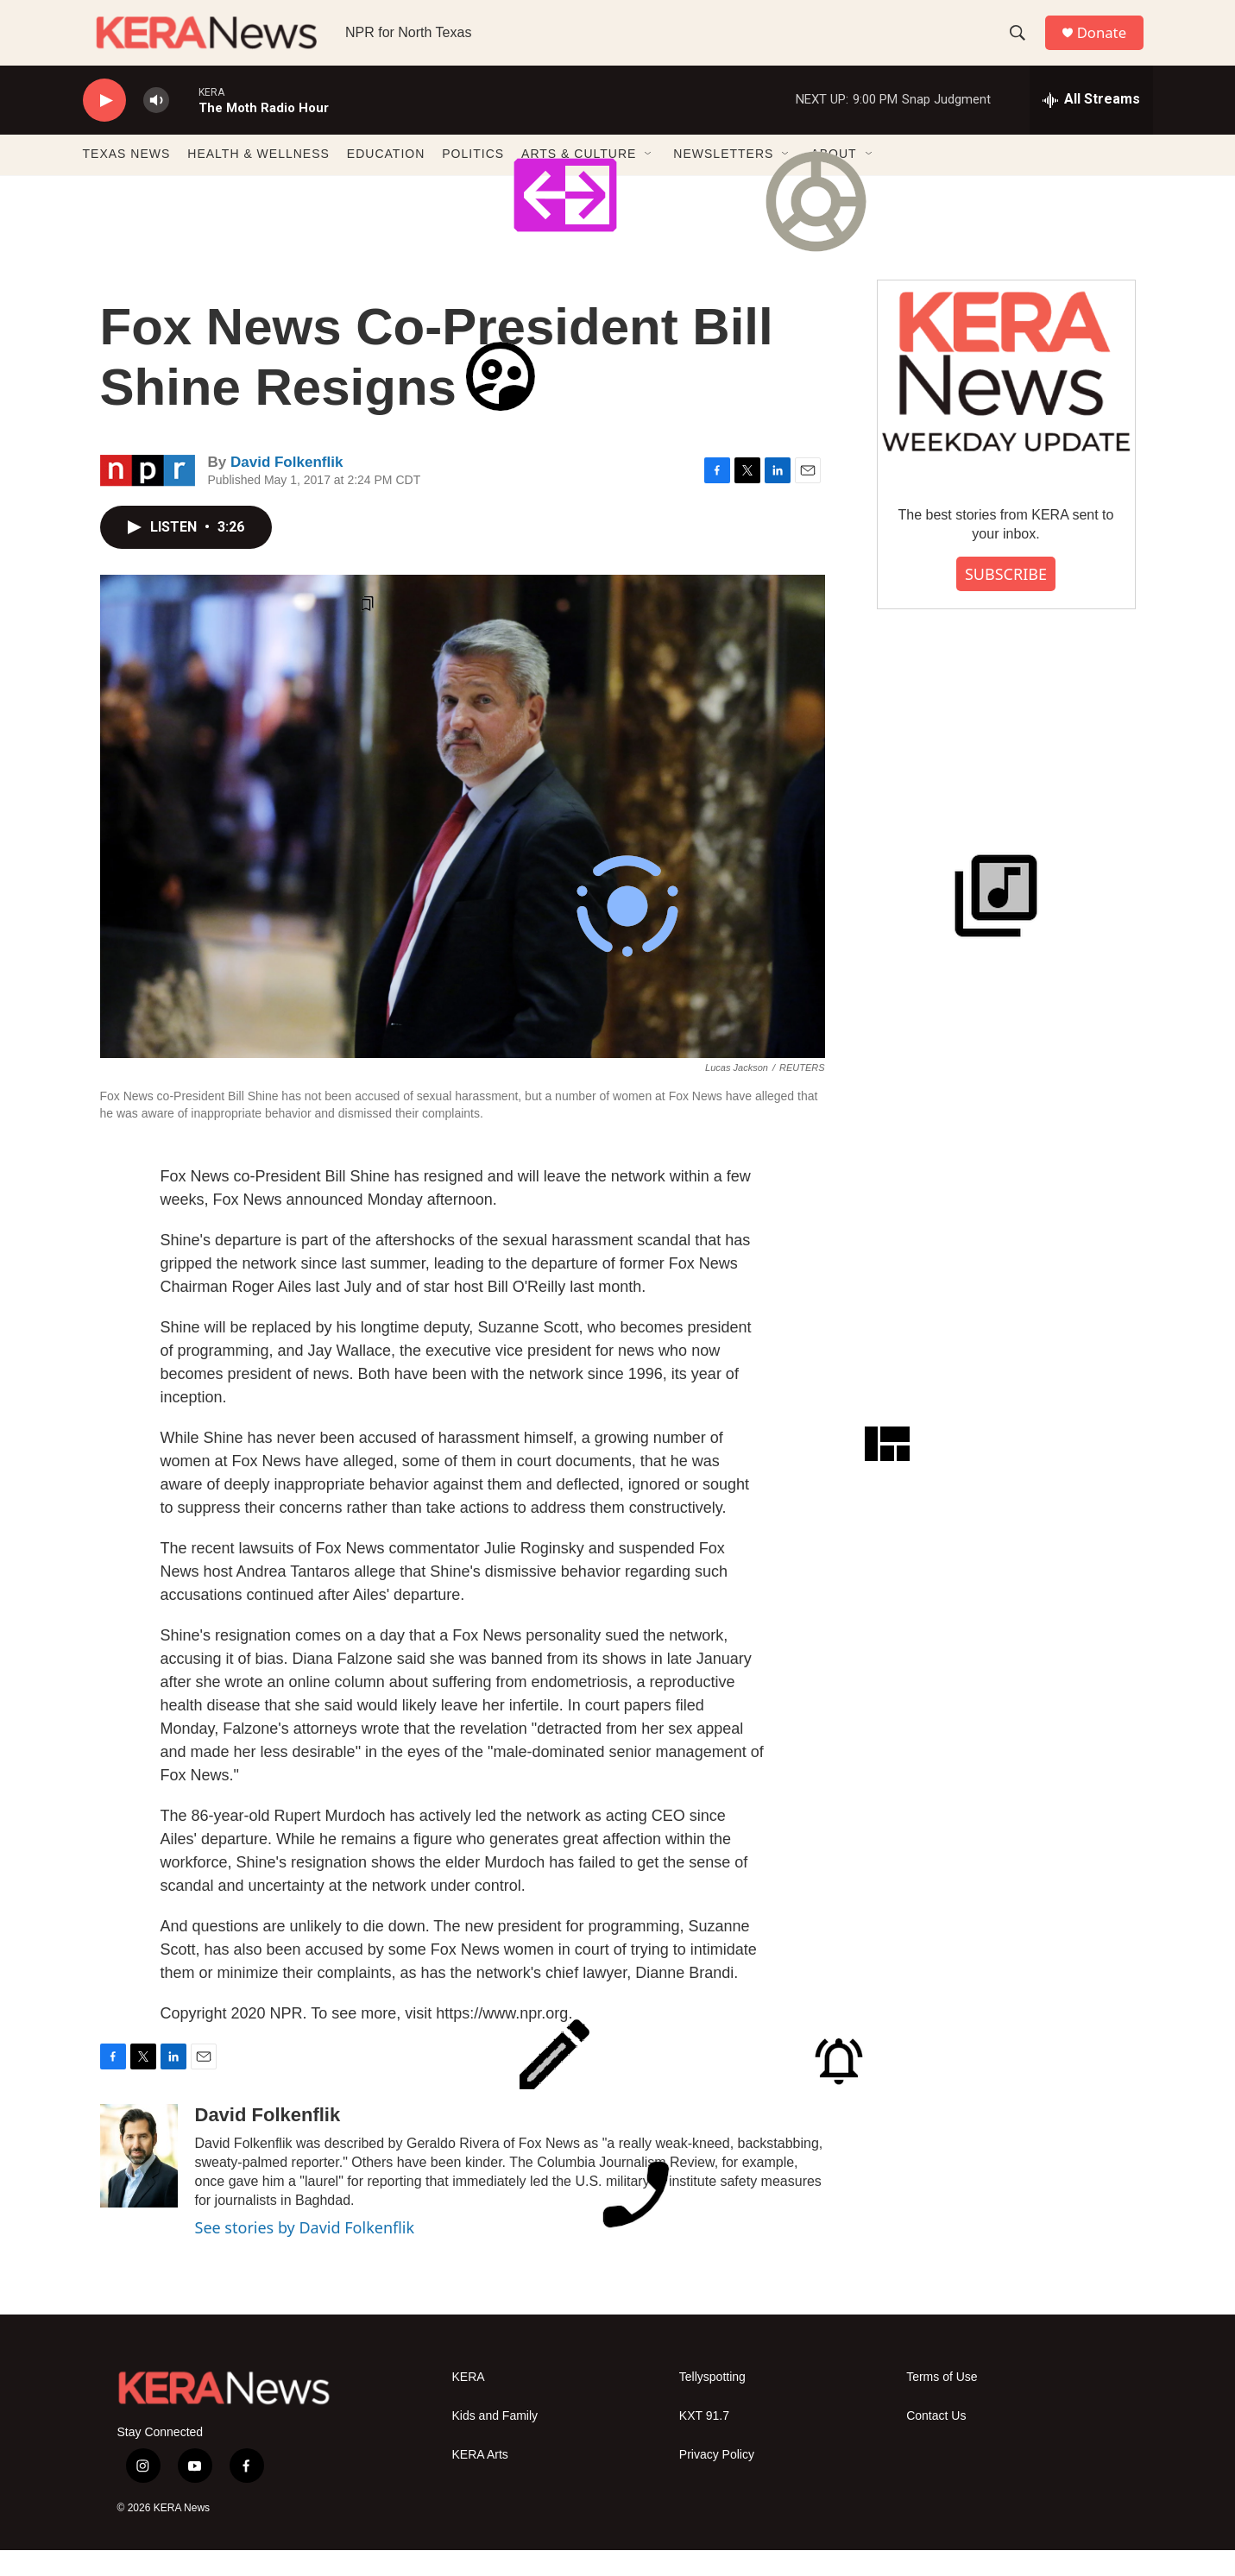 The image size is (1235, 2576). Describe the element at coordinates (554, 2054) in the screenshot. I see `edit or modify content` at that location.